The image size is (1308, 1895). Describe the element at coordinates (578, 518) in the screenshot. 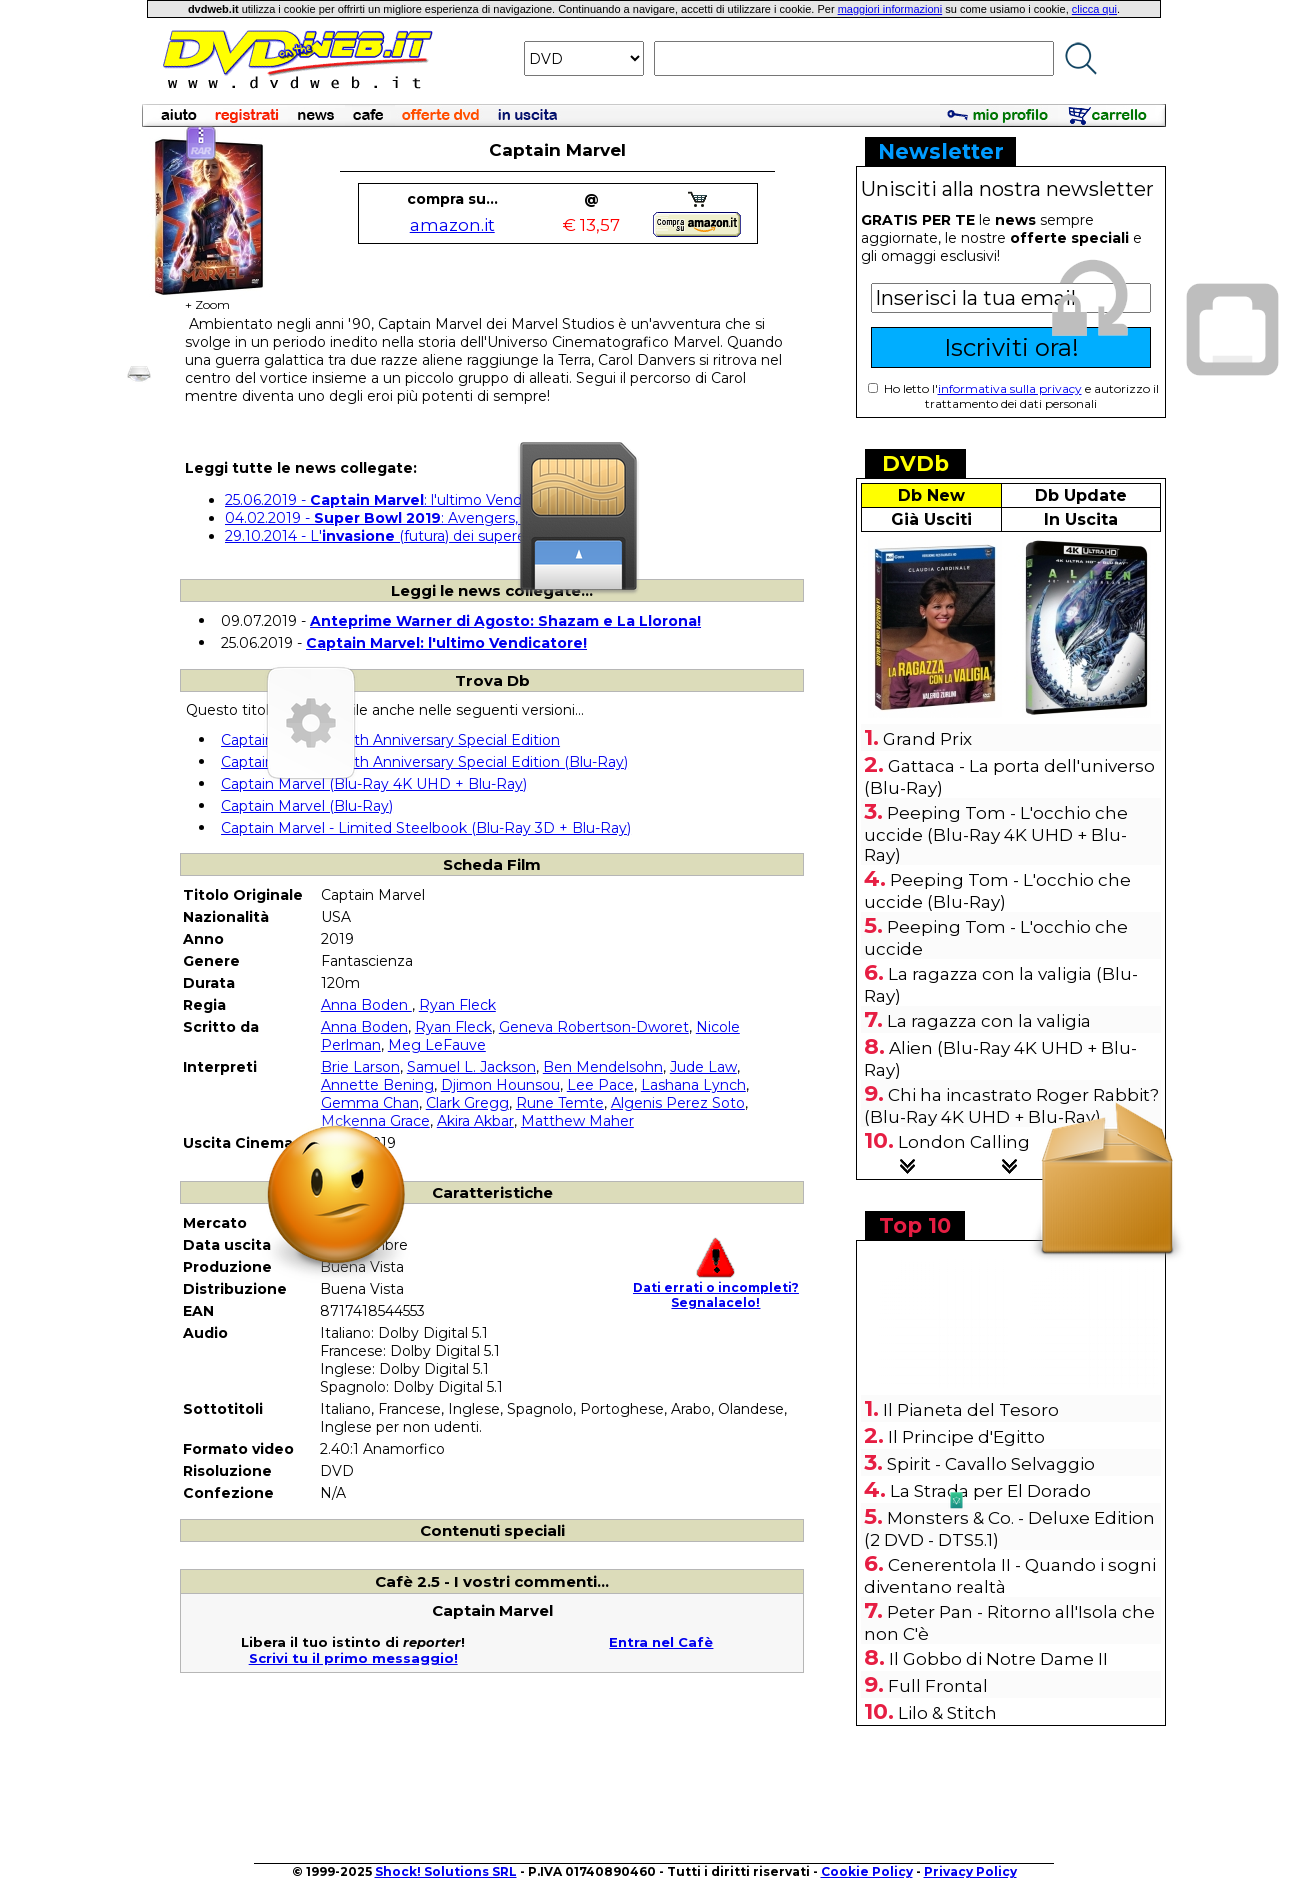

I see `smartmedia memory card storage device` at that location.